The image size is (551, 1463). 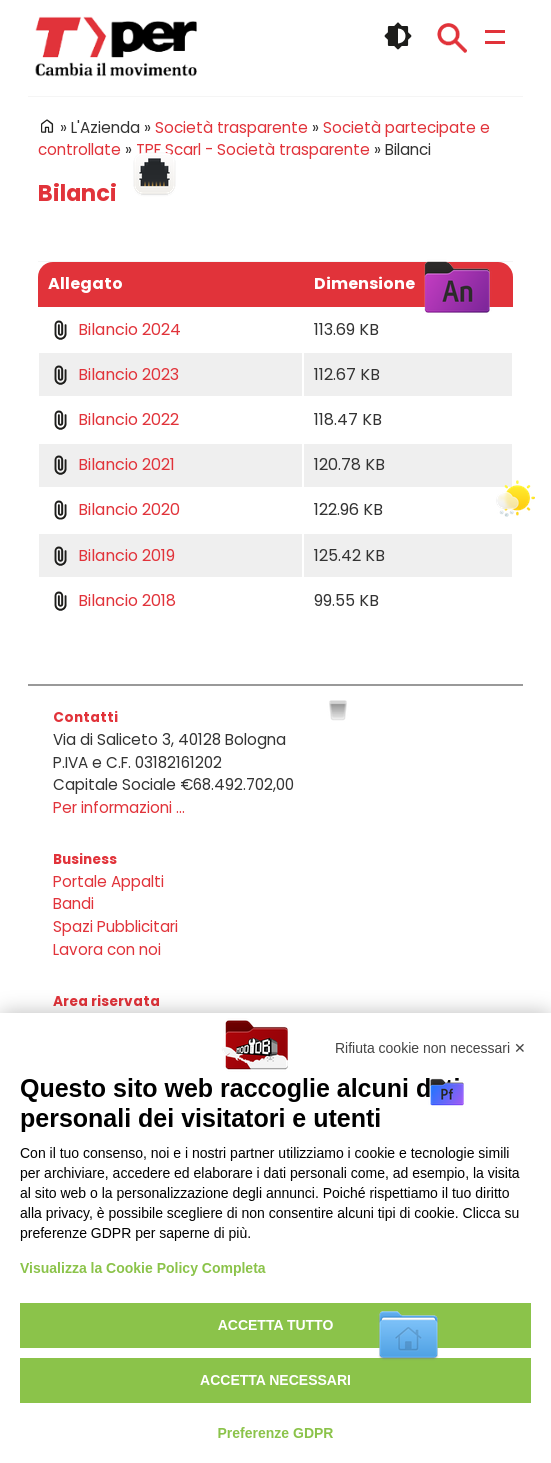 What do you see at coordinates (154, 173) in the screenshot?
I see `configure DSL network connection settings` at bounding box center [154, 173].